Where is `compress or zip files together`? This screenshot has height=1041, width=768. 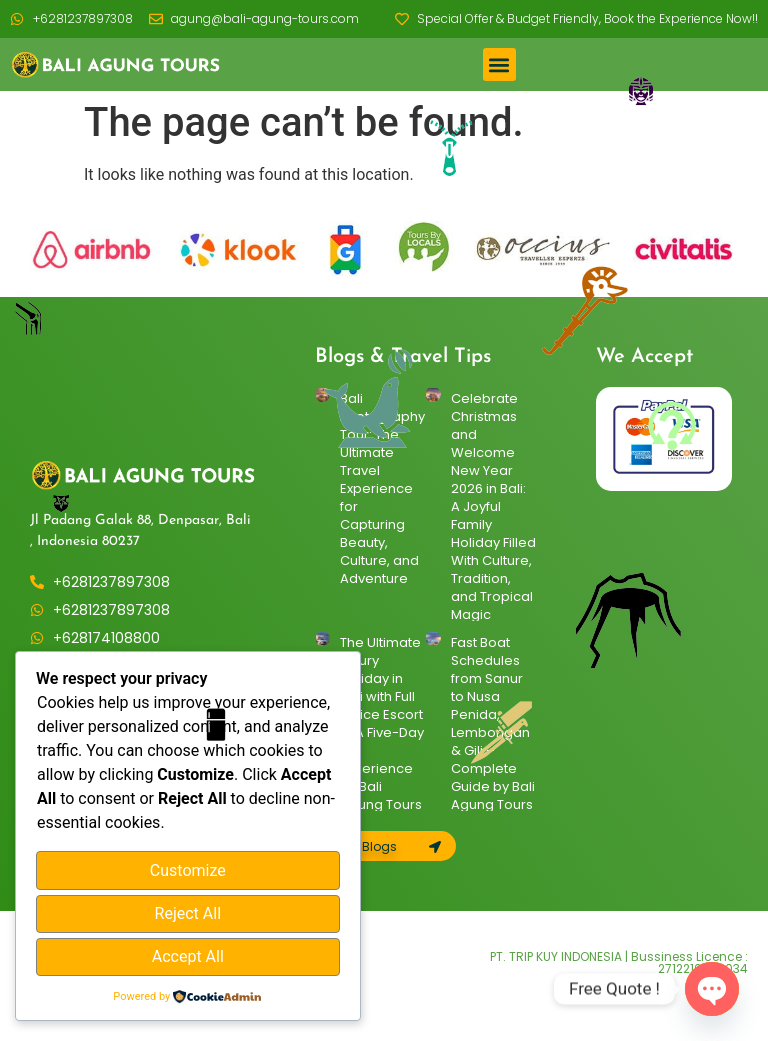 compress or zip files together is located at coordinates (449, 148).